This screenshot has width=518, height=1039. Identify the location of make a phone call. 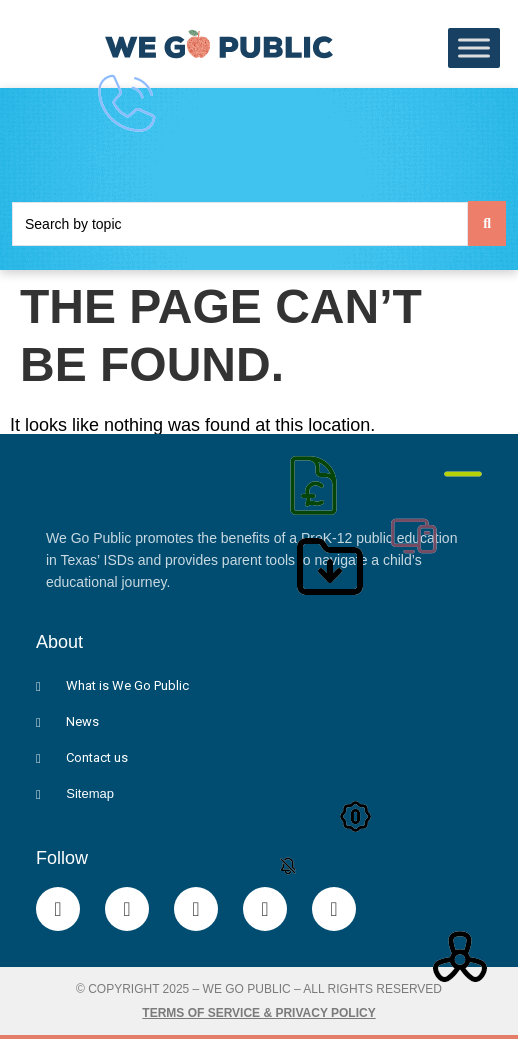
(128, 102).